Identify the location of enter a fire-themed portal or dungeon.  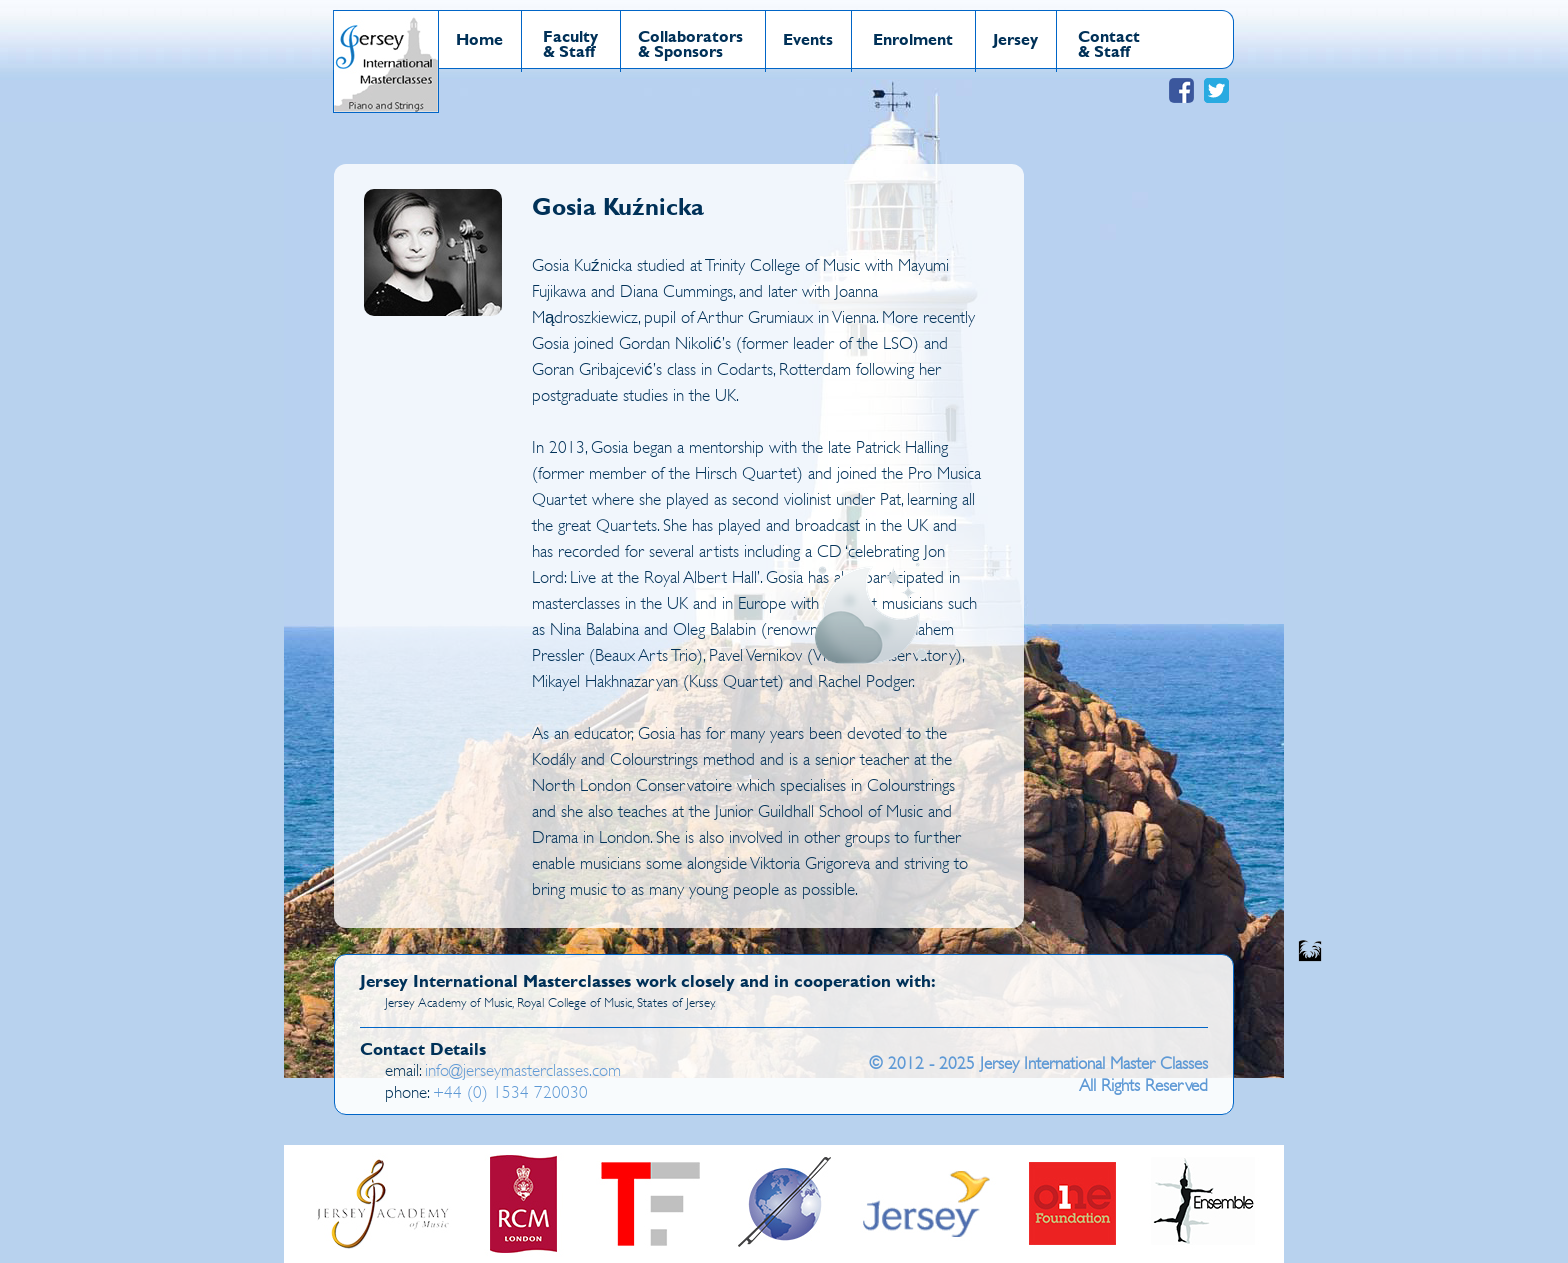
(1310, 950).